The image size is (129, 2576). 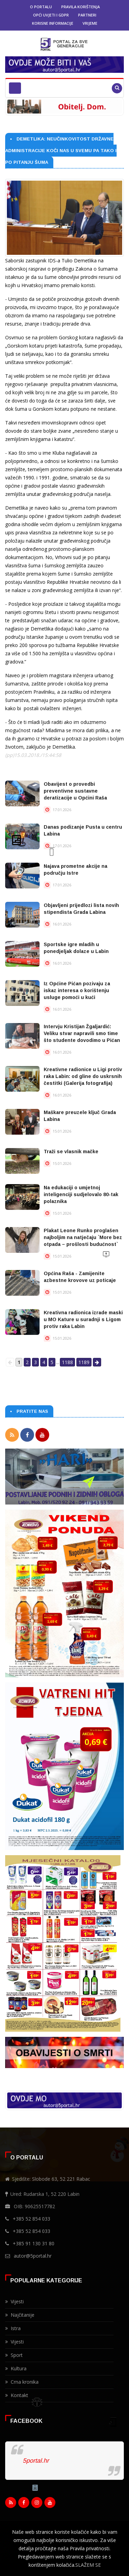 I want to click on indicates stairs or stairway access, so click(x=17, y=840).